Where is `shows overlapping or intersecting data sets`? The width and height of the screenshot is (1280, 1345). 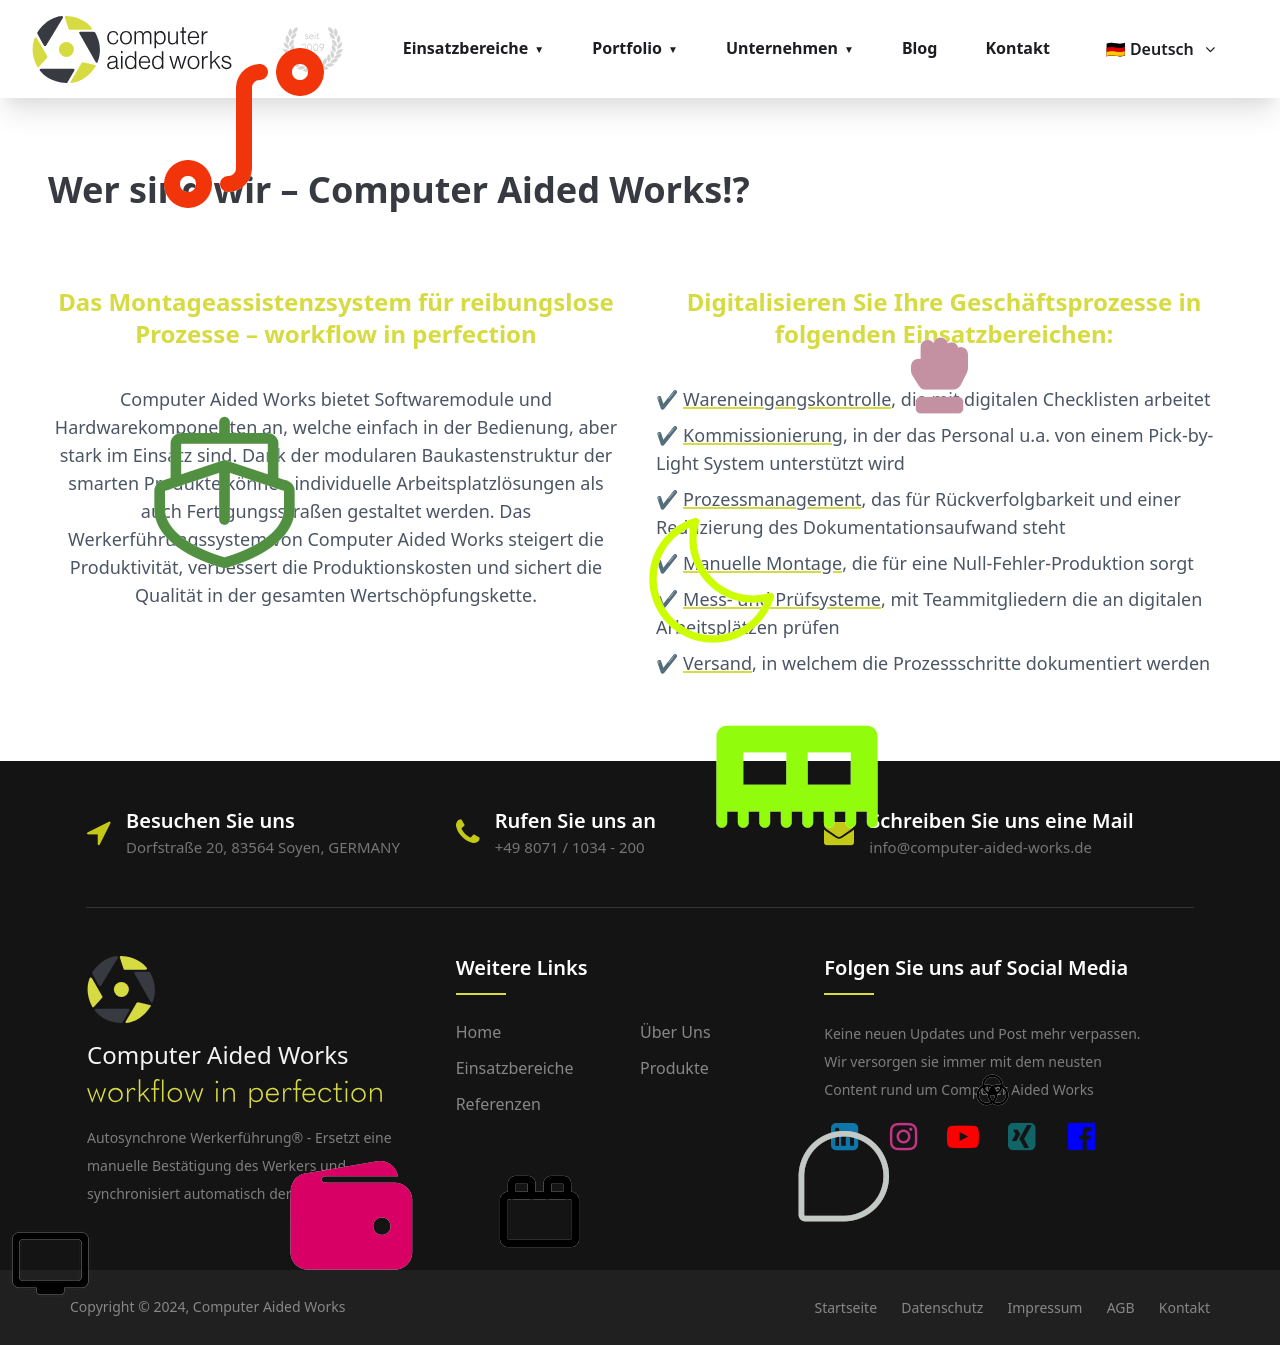
shows overlapping or intersecting data sets is located at coordinates (992, 1090).